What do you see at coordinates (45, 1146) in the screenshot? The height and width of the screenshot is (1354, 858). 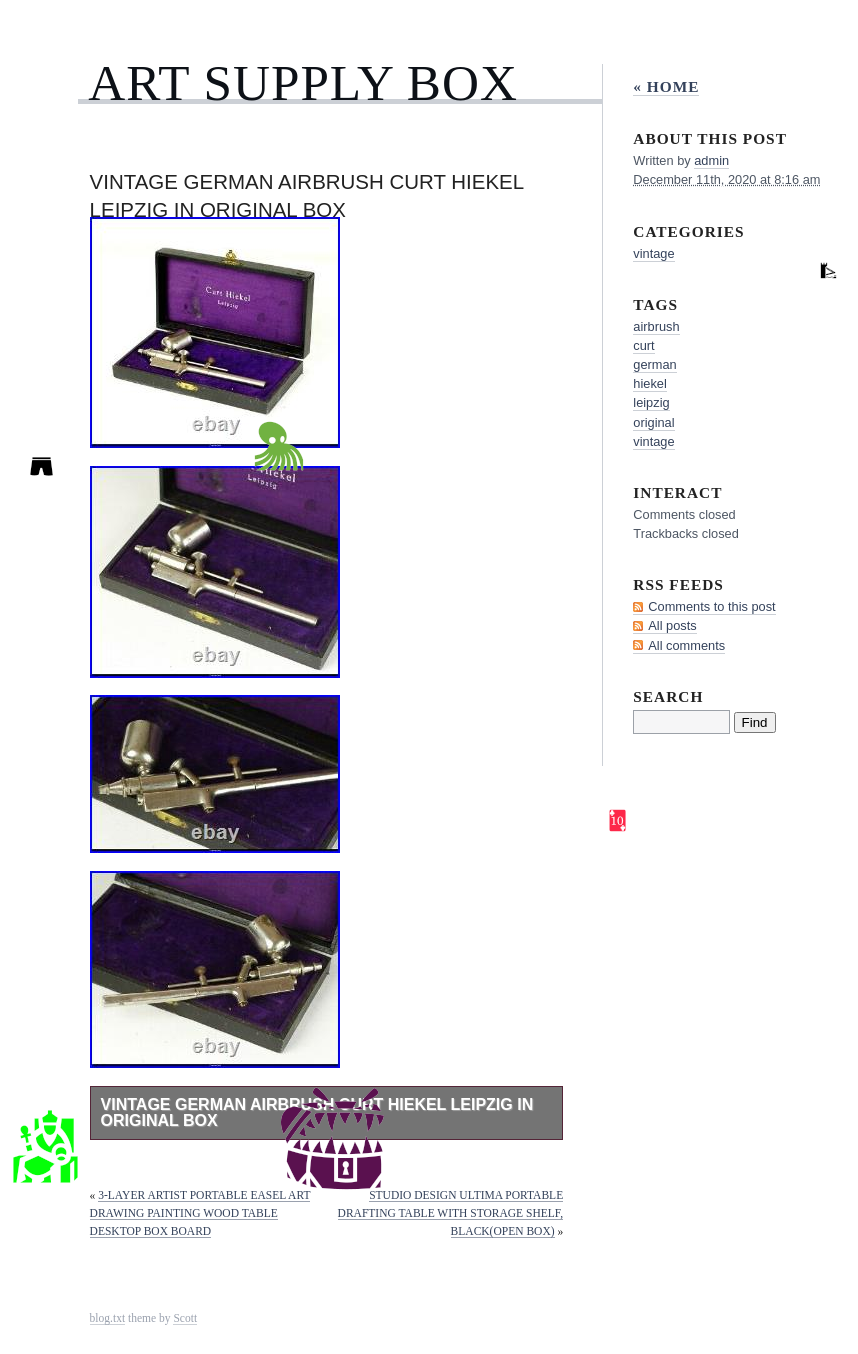 I see `the emperor tarot card` at bounding box center [45, 1146].